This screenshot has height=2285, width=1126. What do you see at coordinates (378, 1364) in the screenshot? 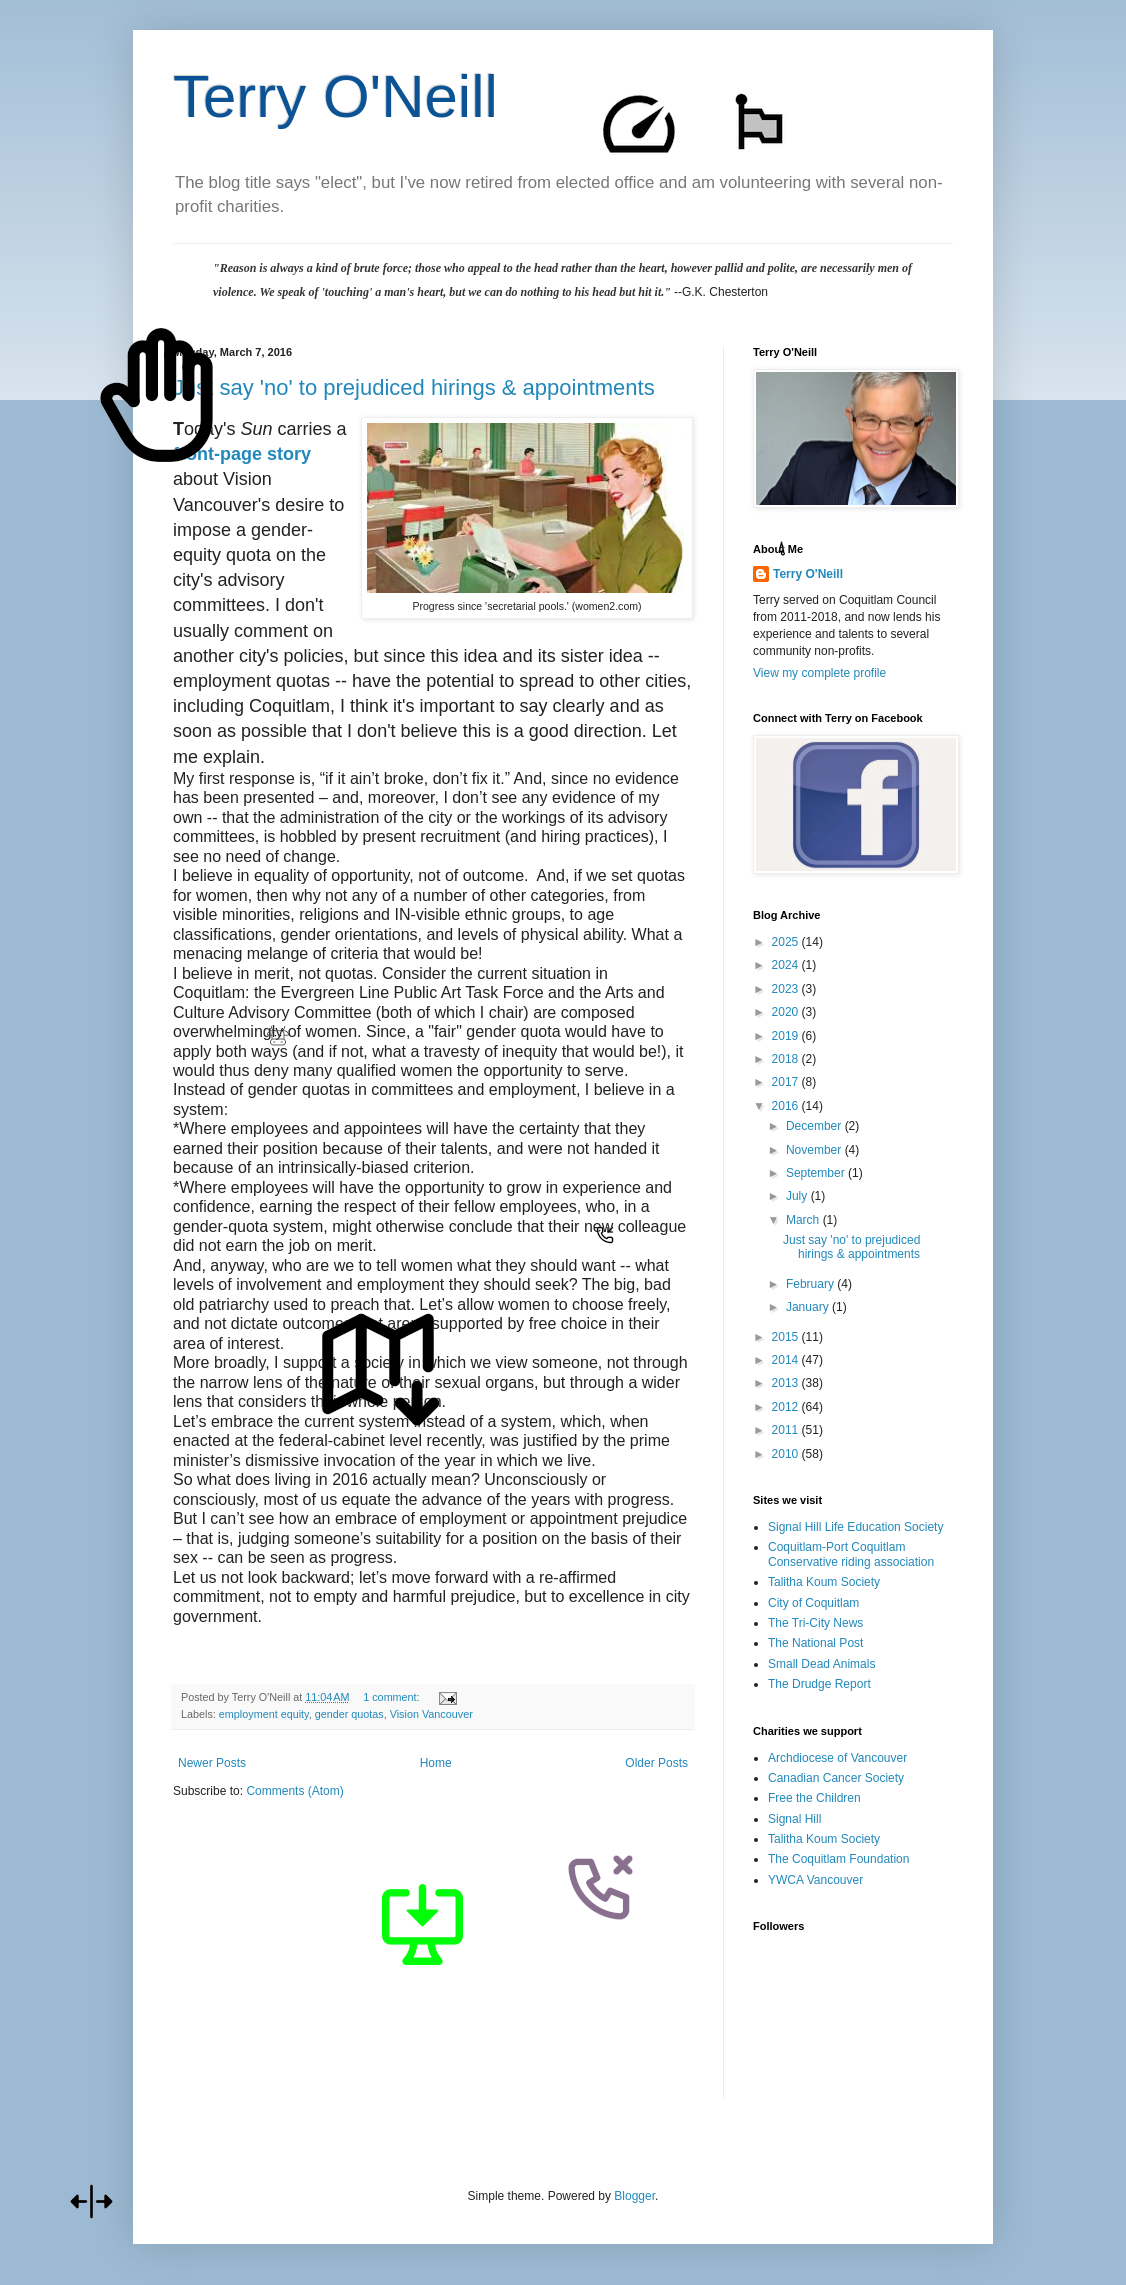
I see `download map for offline use` at bounding box center [378, 1364].